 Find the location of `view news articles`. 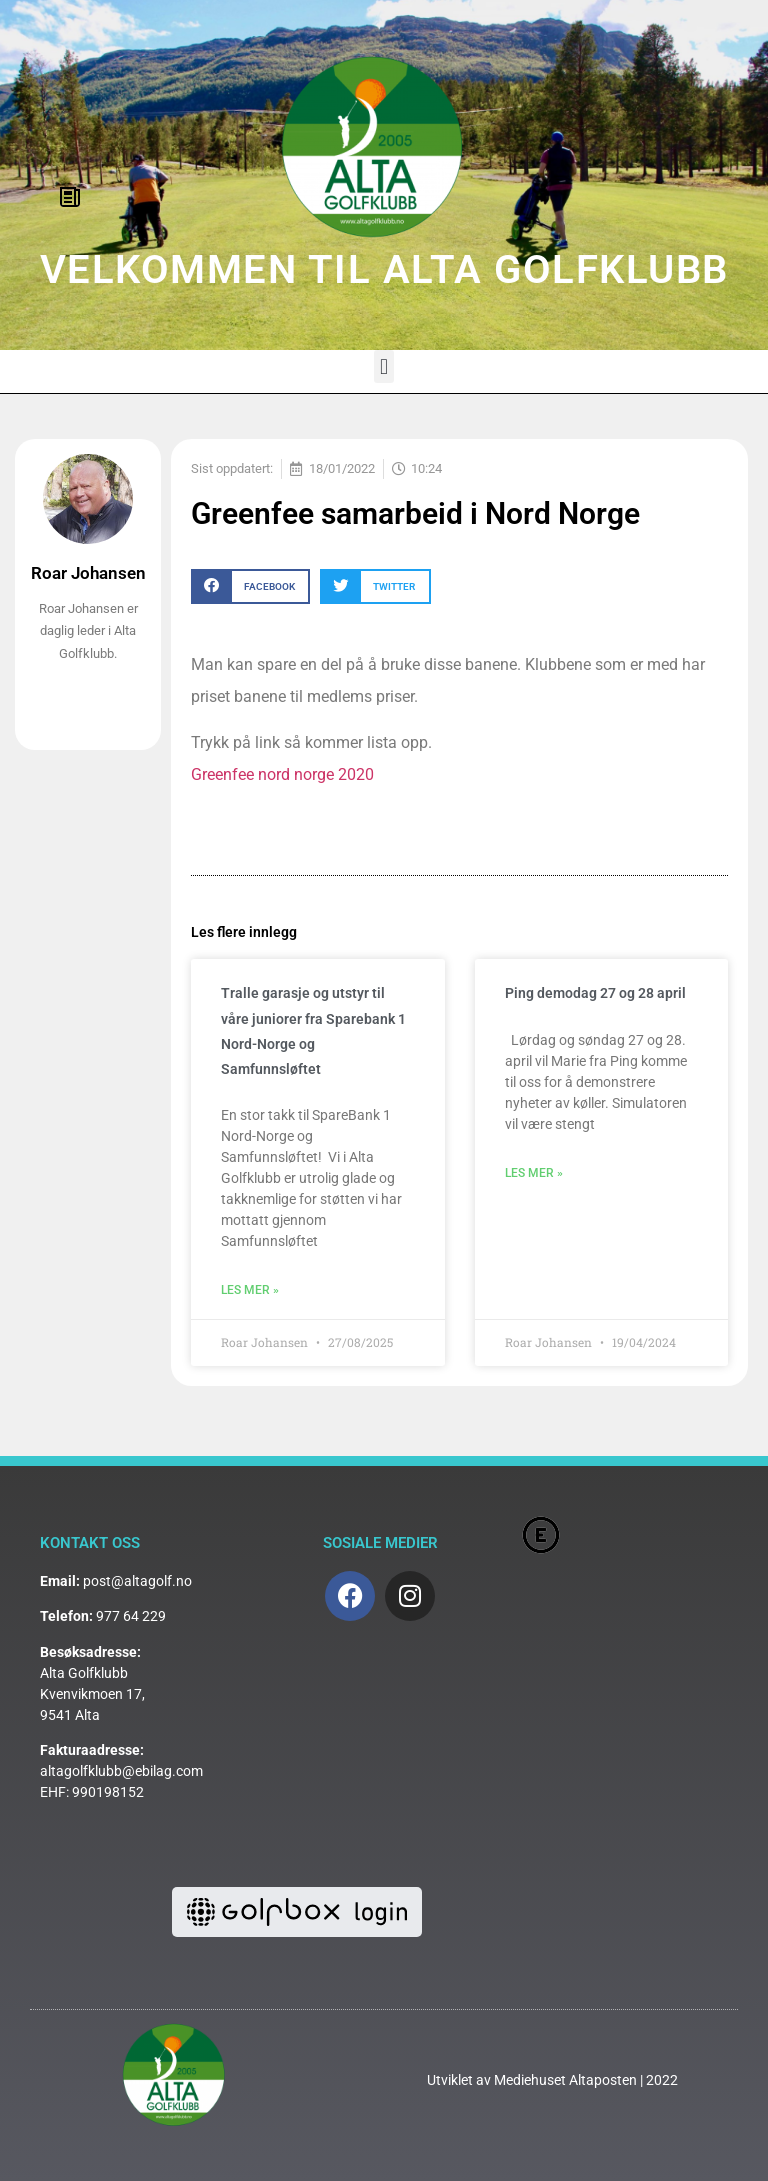

view news articles is located at coordinates (70, 197).